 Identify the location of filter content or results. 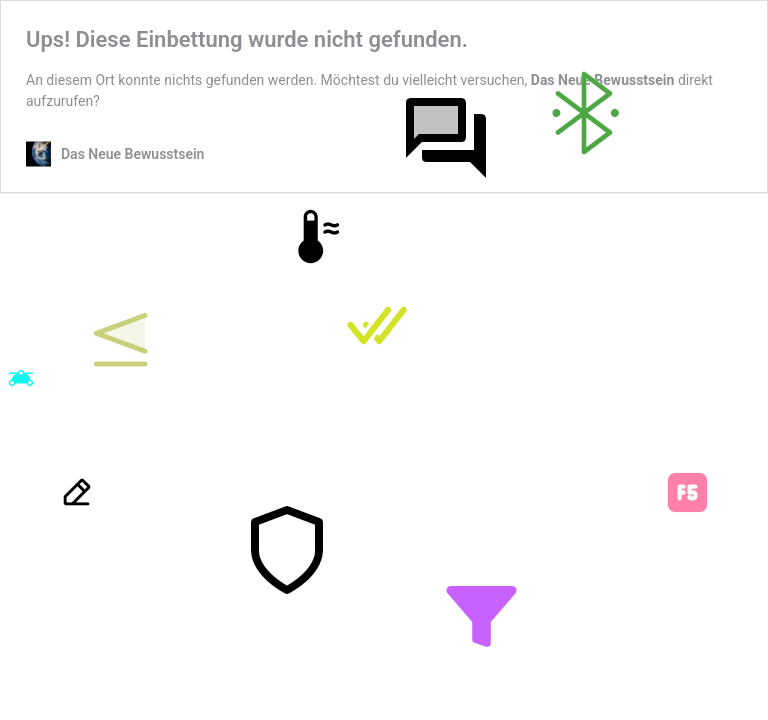
(481, 616).